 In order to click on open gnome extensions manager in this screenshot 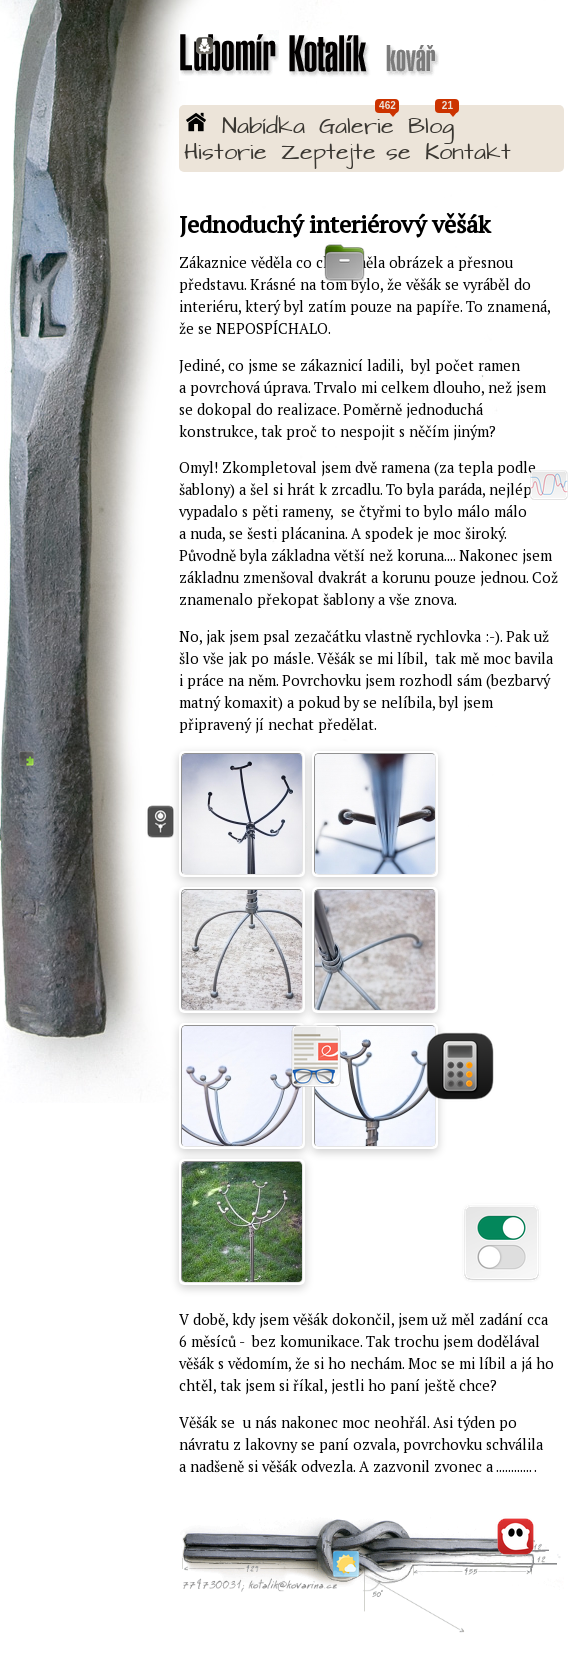, I will do `click(26, 758)`.